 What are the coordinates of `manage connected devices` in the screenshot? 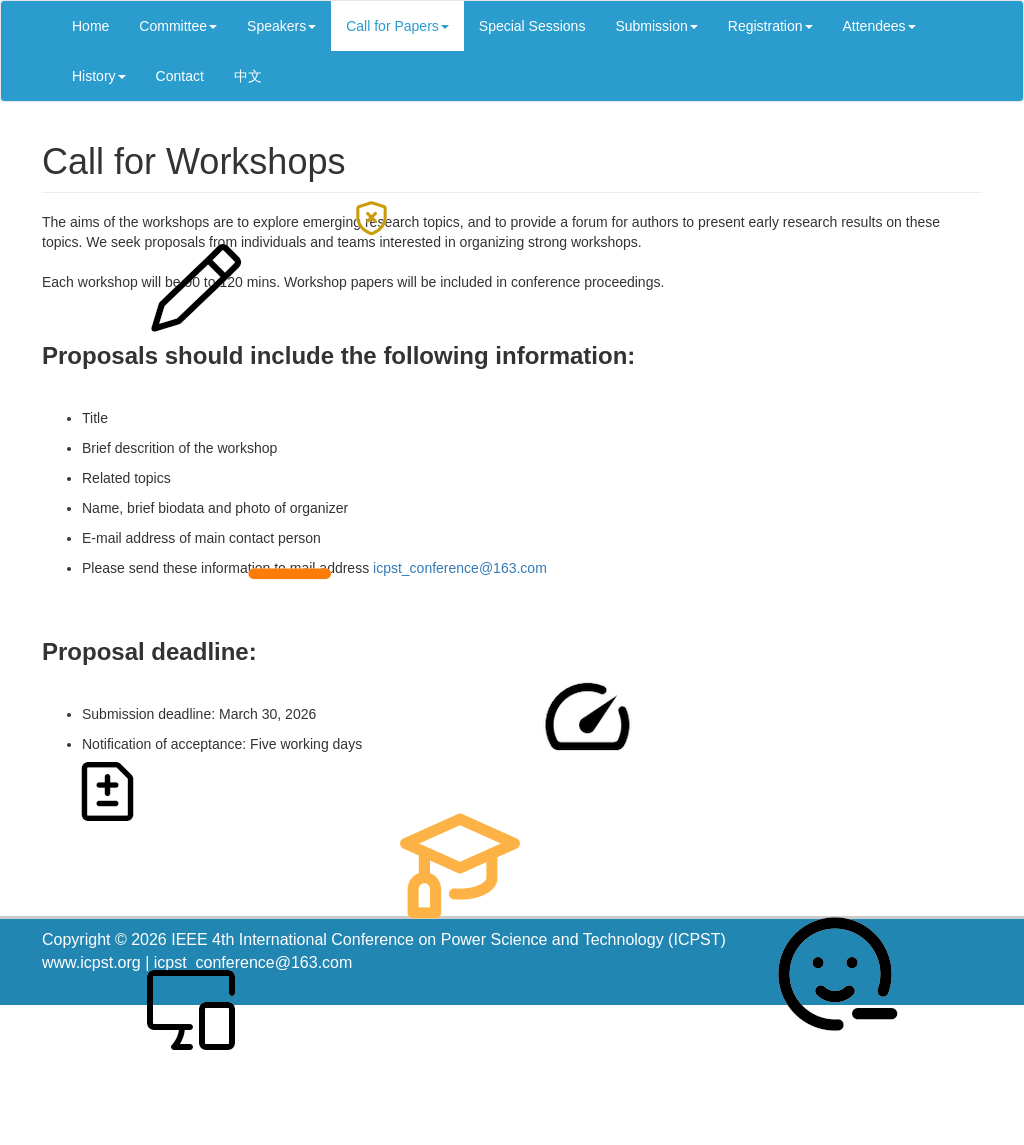 It's located at (191, 1010).